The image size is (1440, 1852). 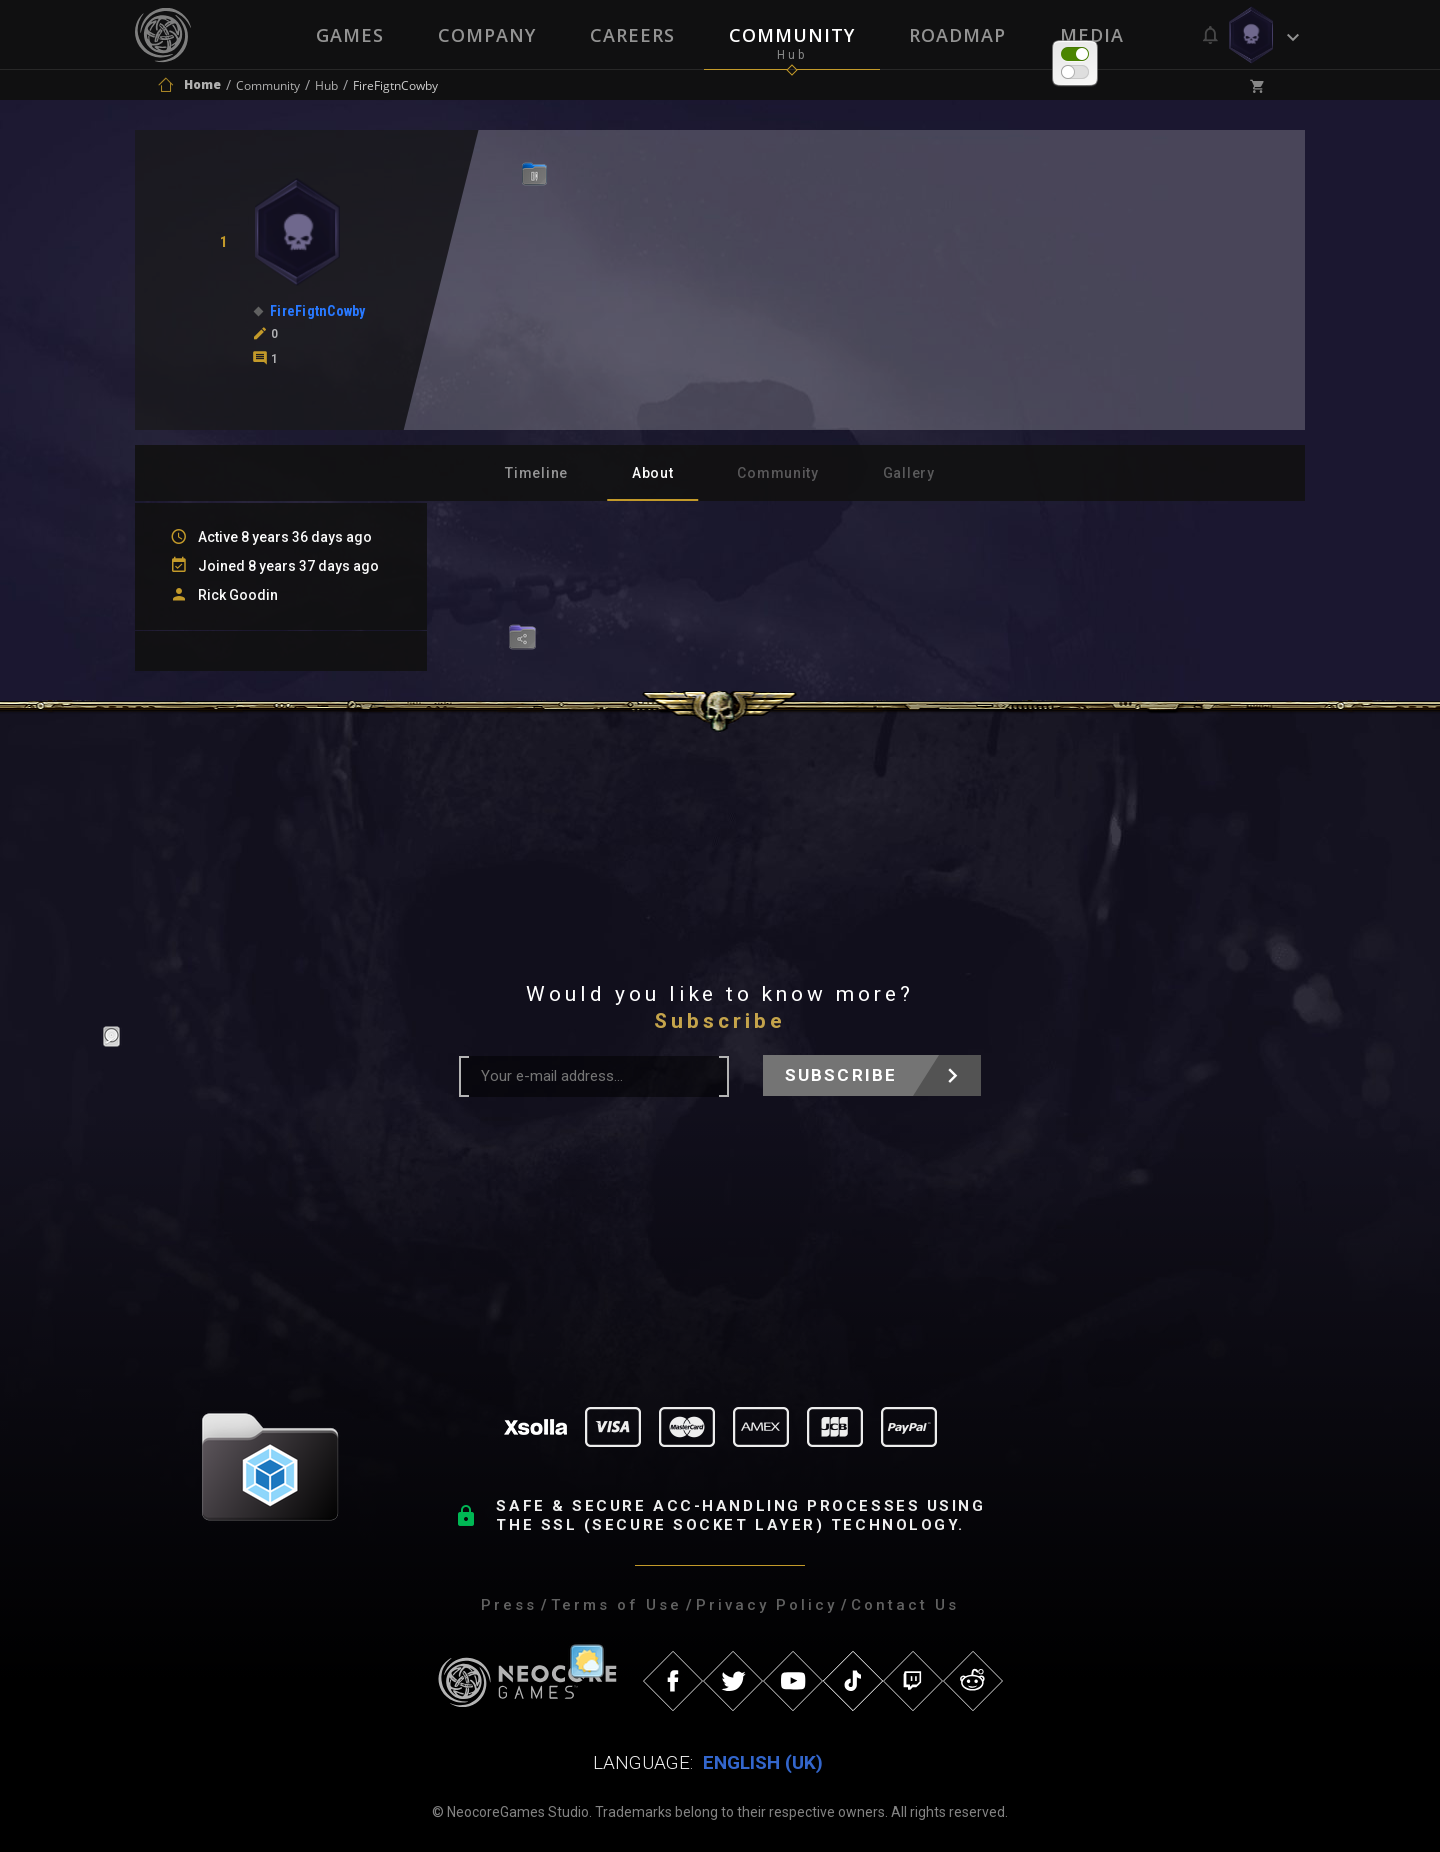 What do you see at coordinates (111, 1036) in the screenshot?
I see `open disk utility application` at bounding box center [111, 1036].